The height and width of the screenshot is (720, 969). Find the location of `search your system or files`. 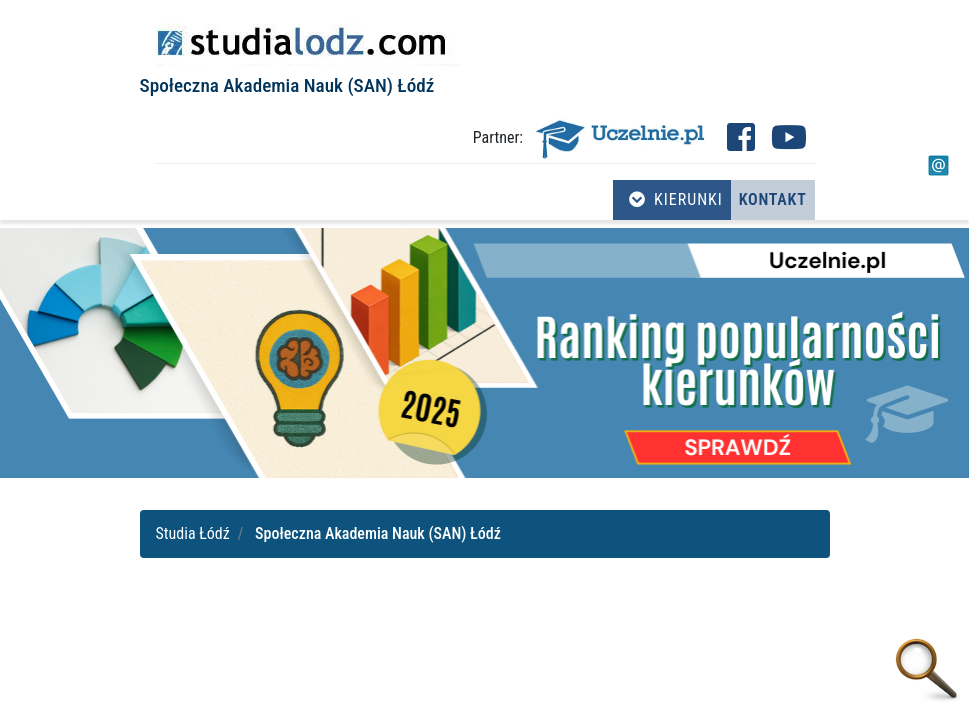

search your system or files is located at coordinates (926, 669).